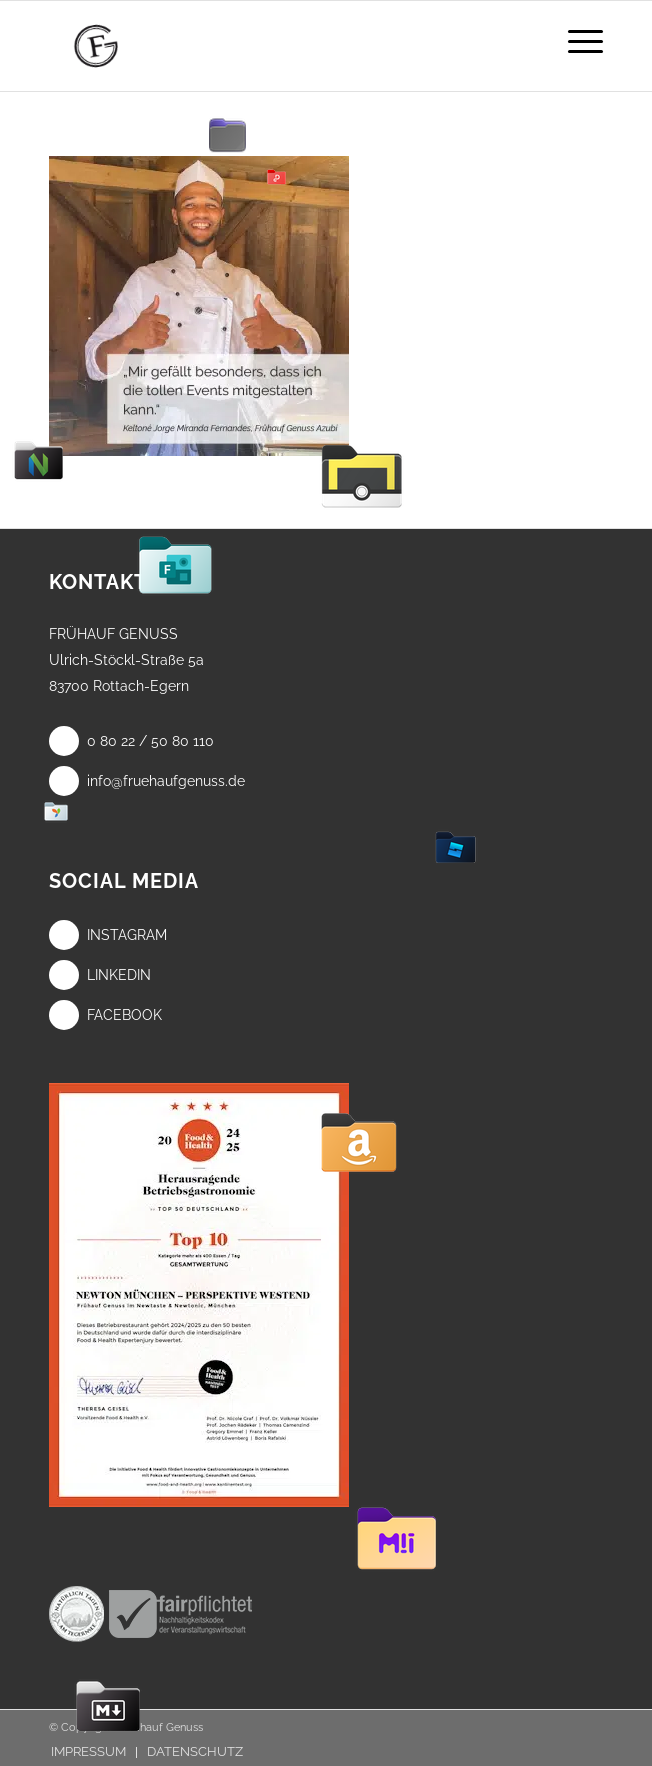 The height and width of the screenshot is (1766, 652). I want to click on open a folder or directory, so click(227, 134).